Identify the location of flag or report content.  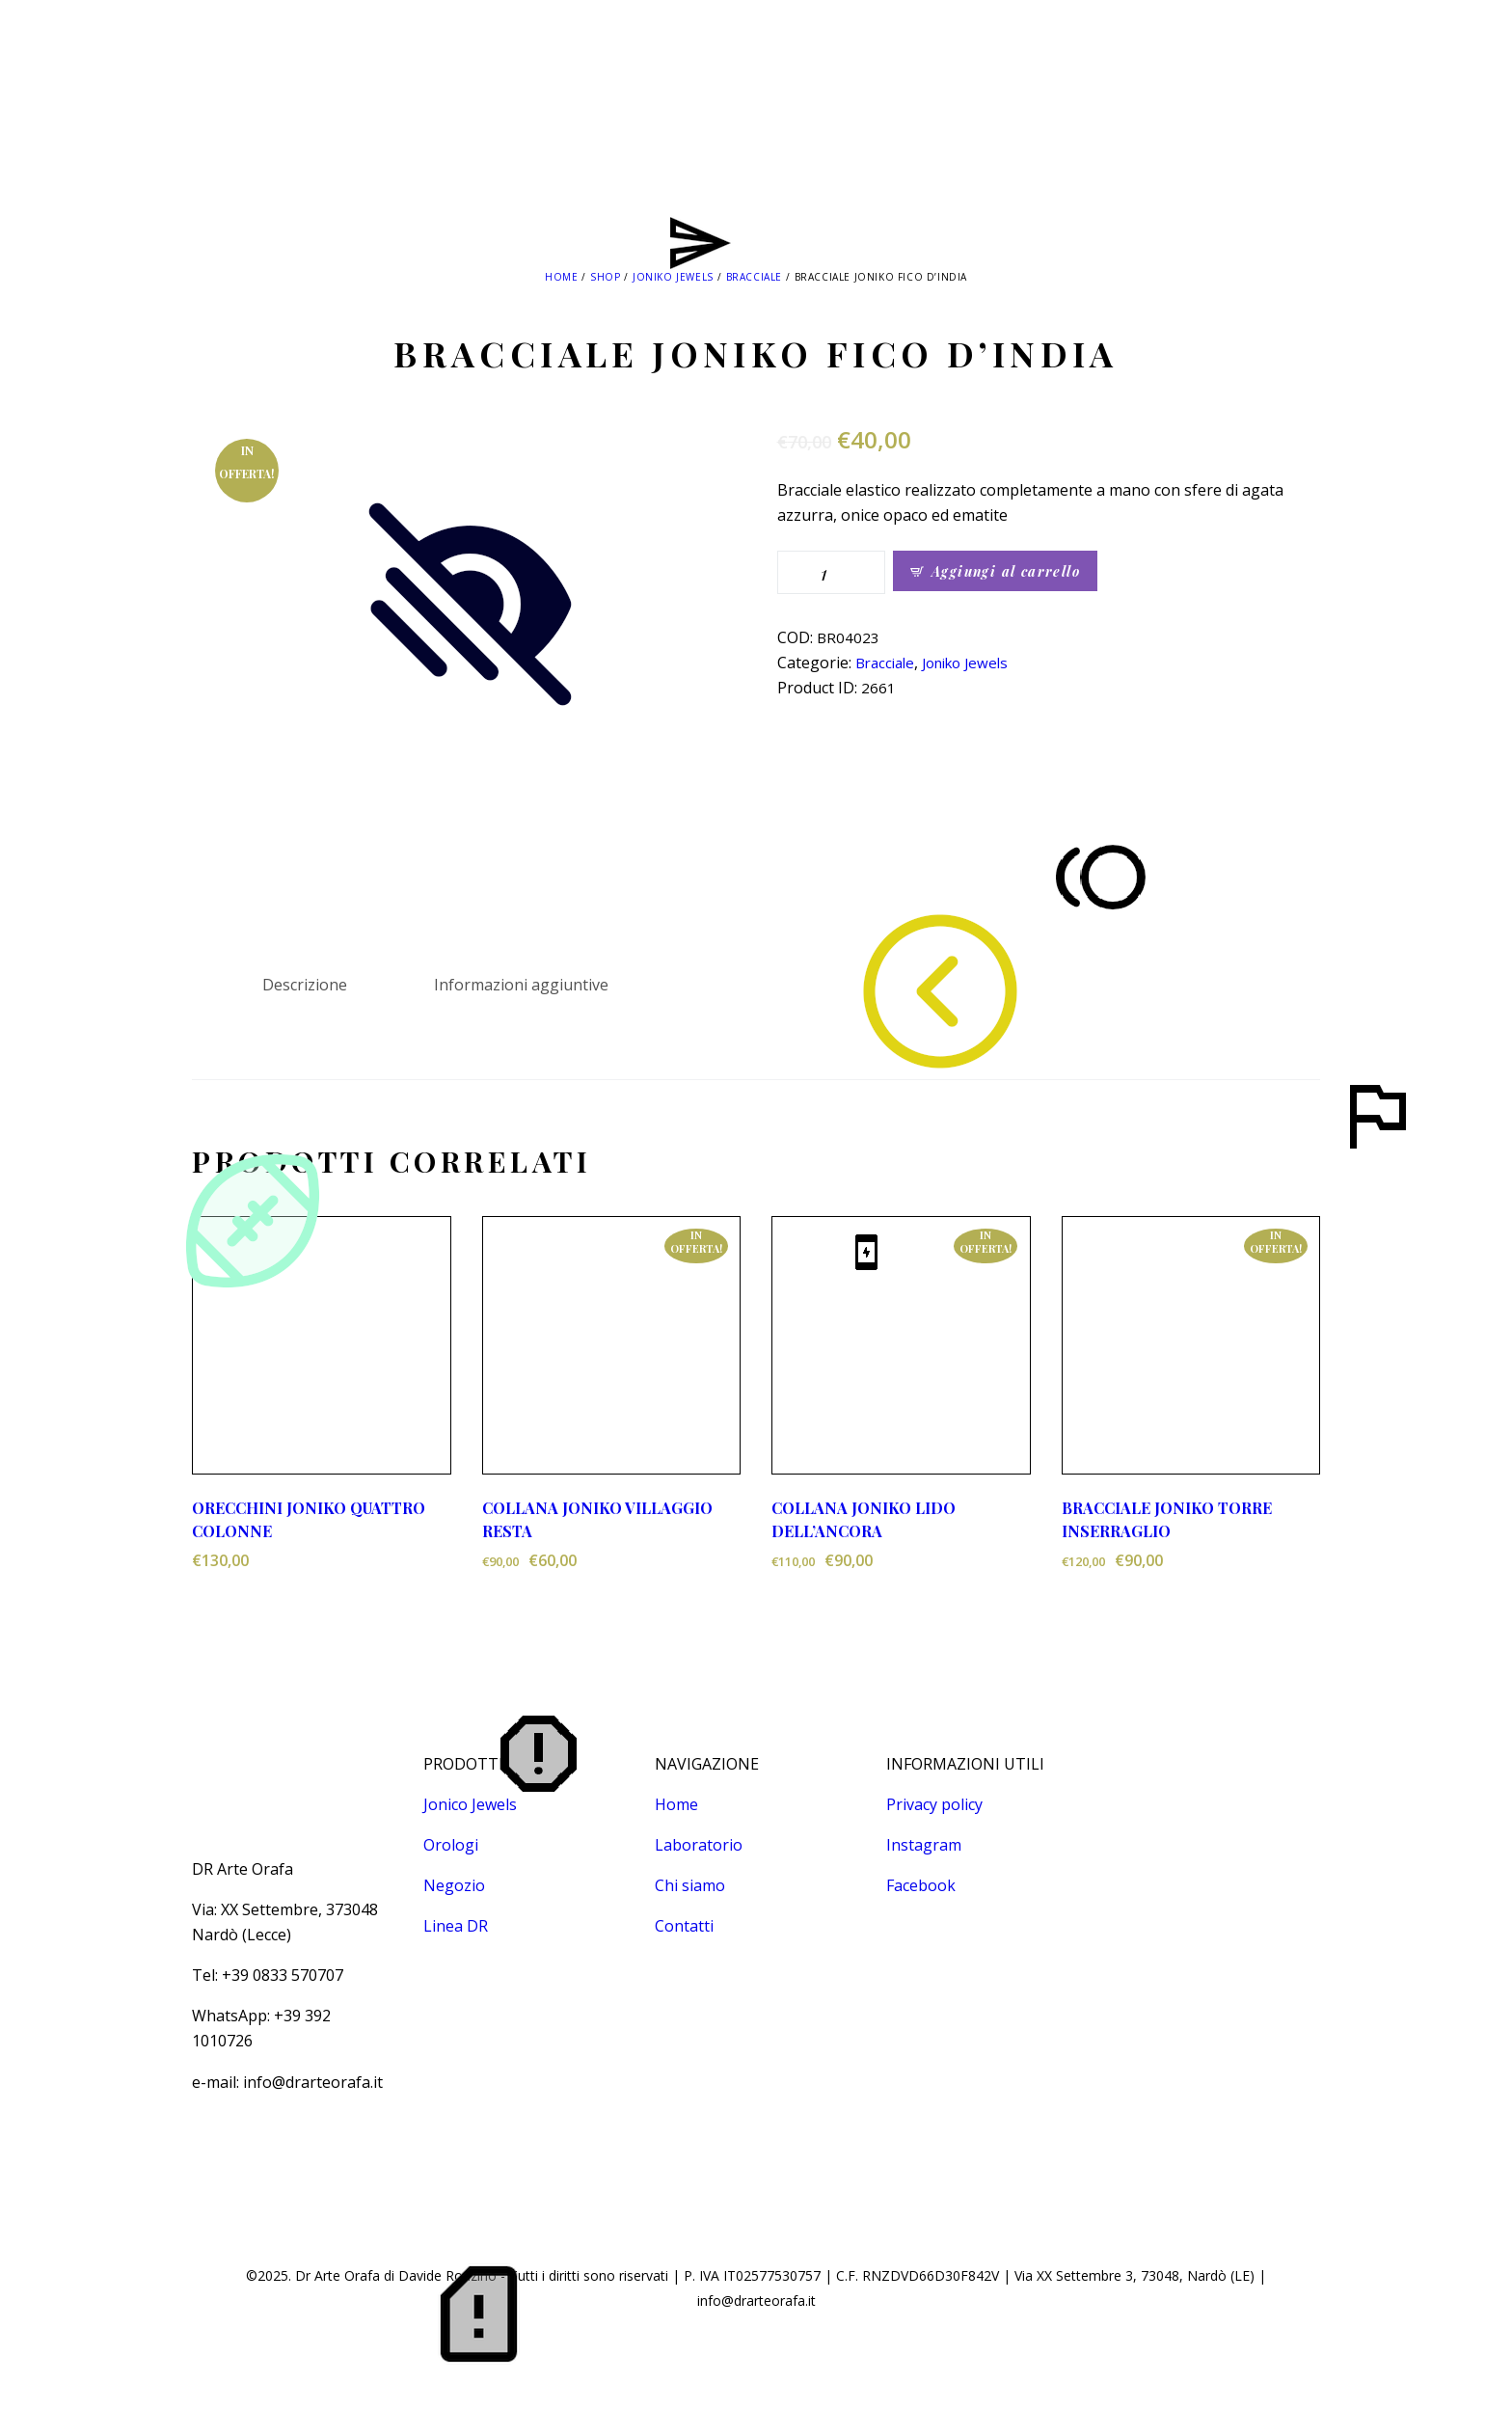
(1376, 1115).